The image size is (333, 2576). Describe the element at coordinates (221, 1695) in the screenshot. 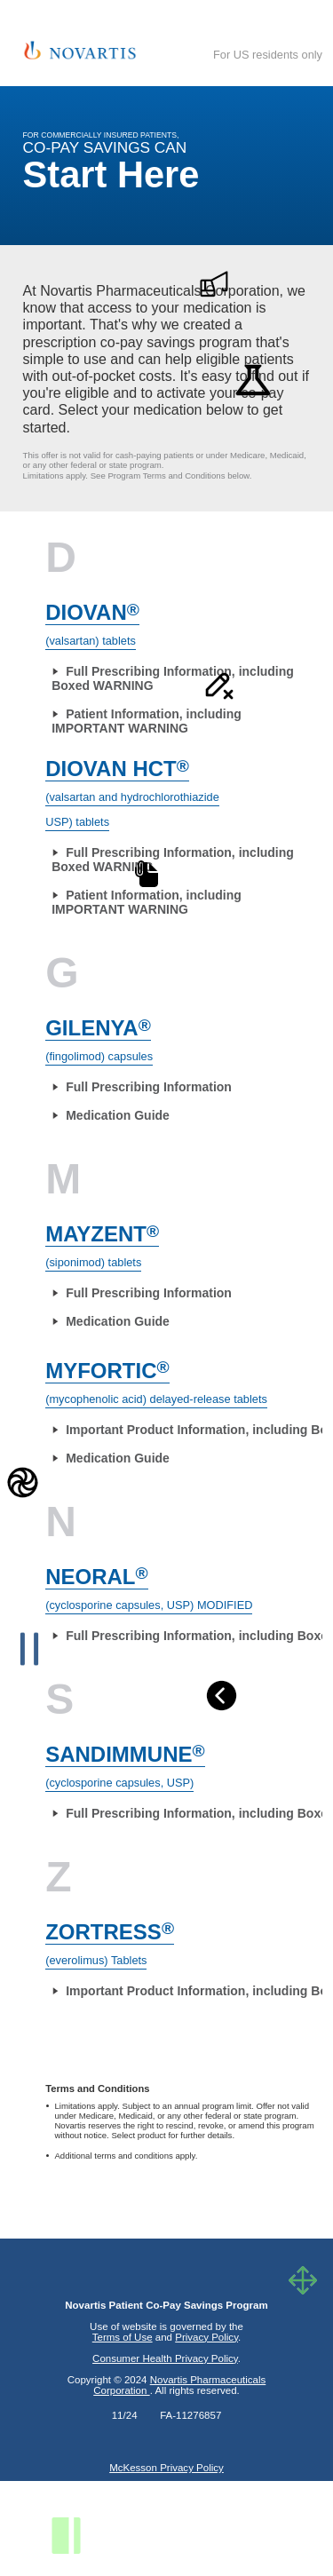

I see `go back to the previous screen` at that location.